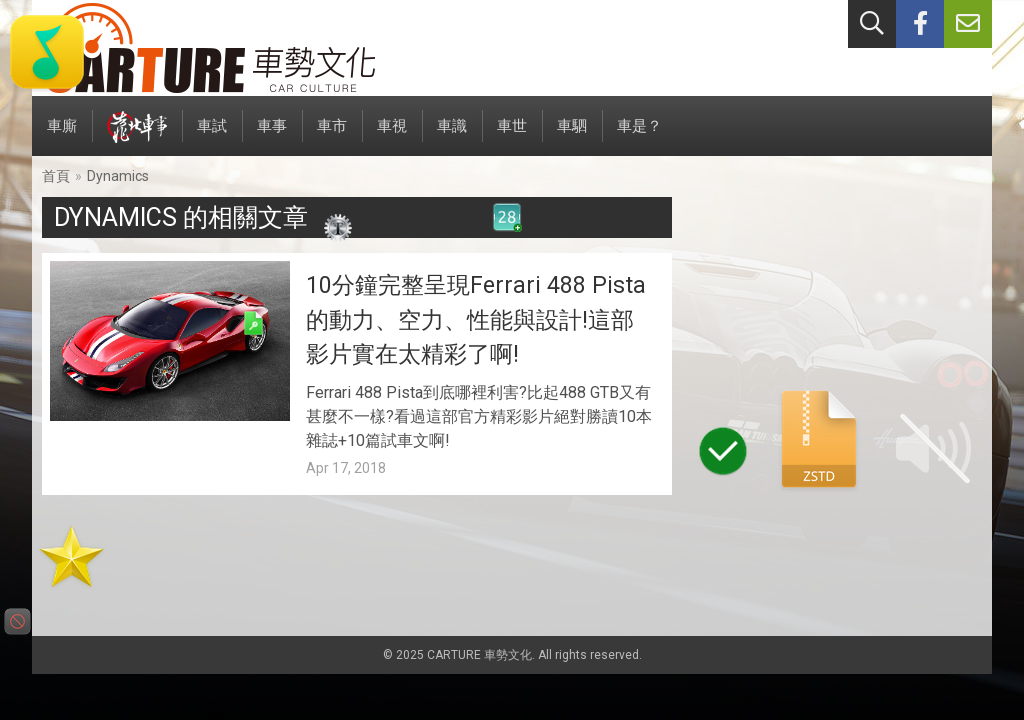 This screenshot has width=1024, height=720. Describe the element at coordinates (933, 448) in the screenshot. I see `indicates audio is muted` at that location.